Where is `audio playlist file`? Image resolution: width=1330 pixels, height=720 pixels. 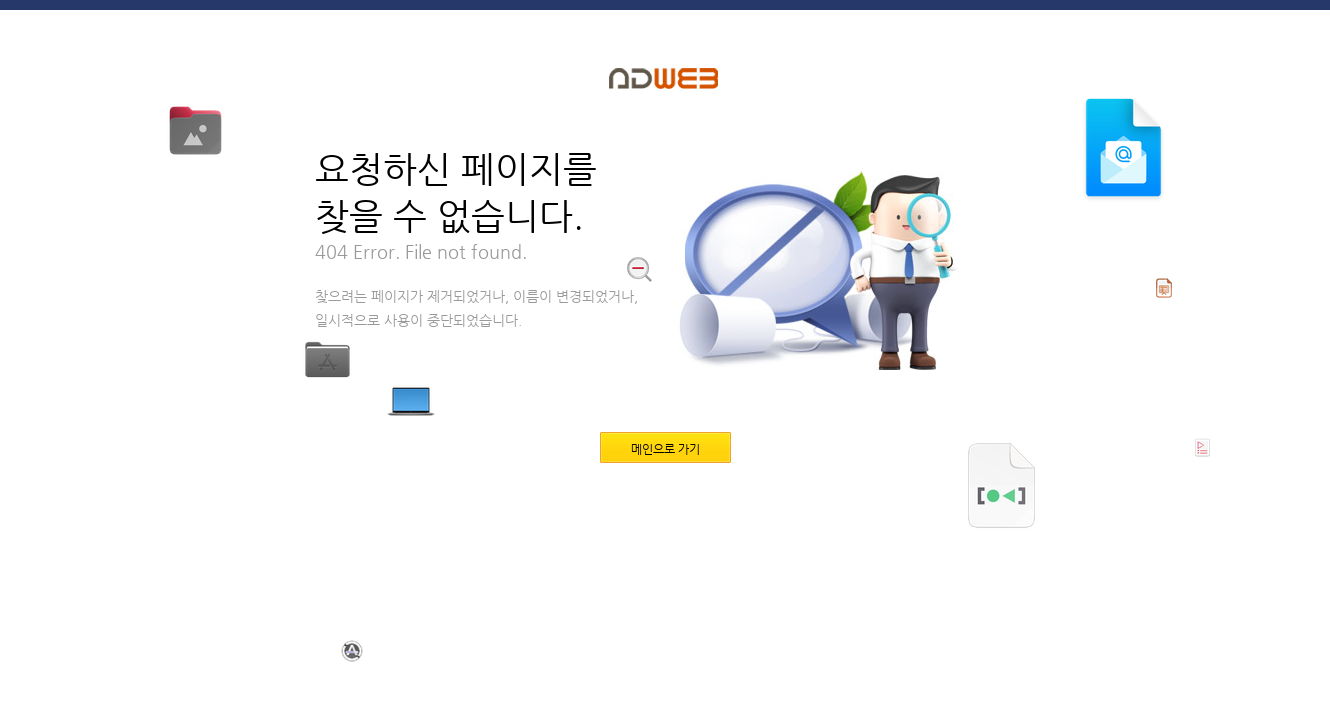 audio playlist file is located at coordinates (1202, 447).